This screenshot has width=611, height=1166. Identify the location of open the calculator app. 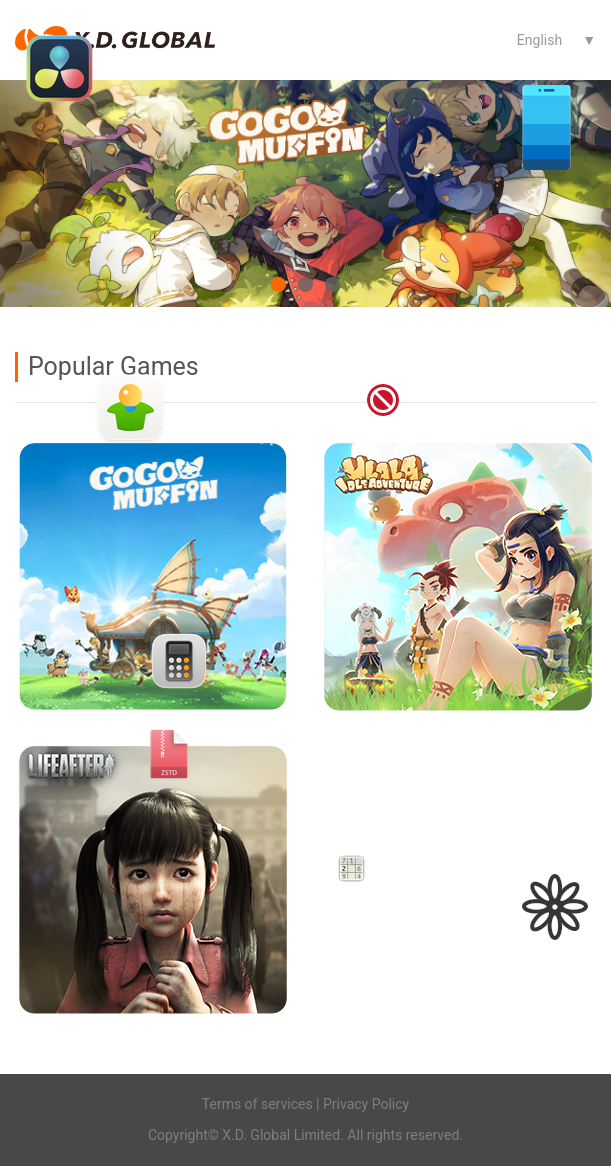
(179, 661).